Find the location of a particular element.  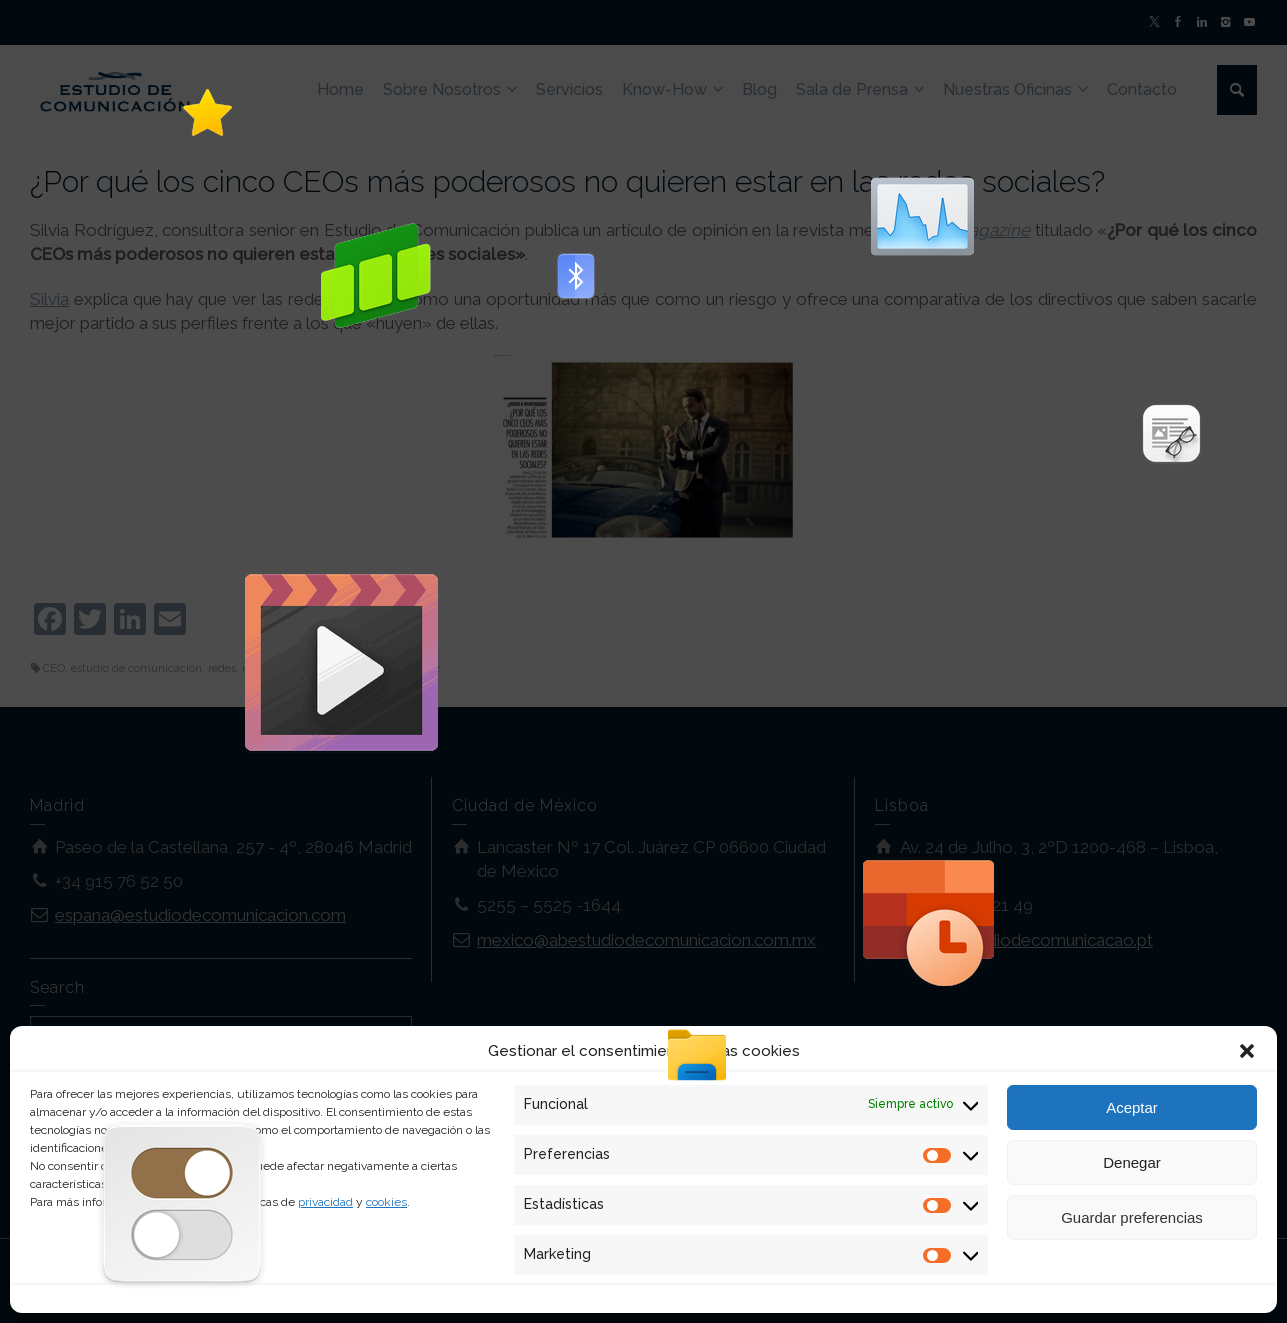

open gnome documents app is located at coordinates (1171, 433).